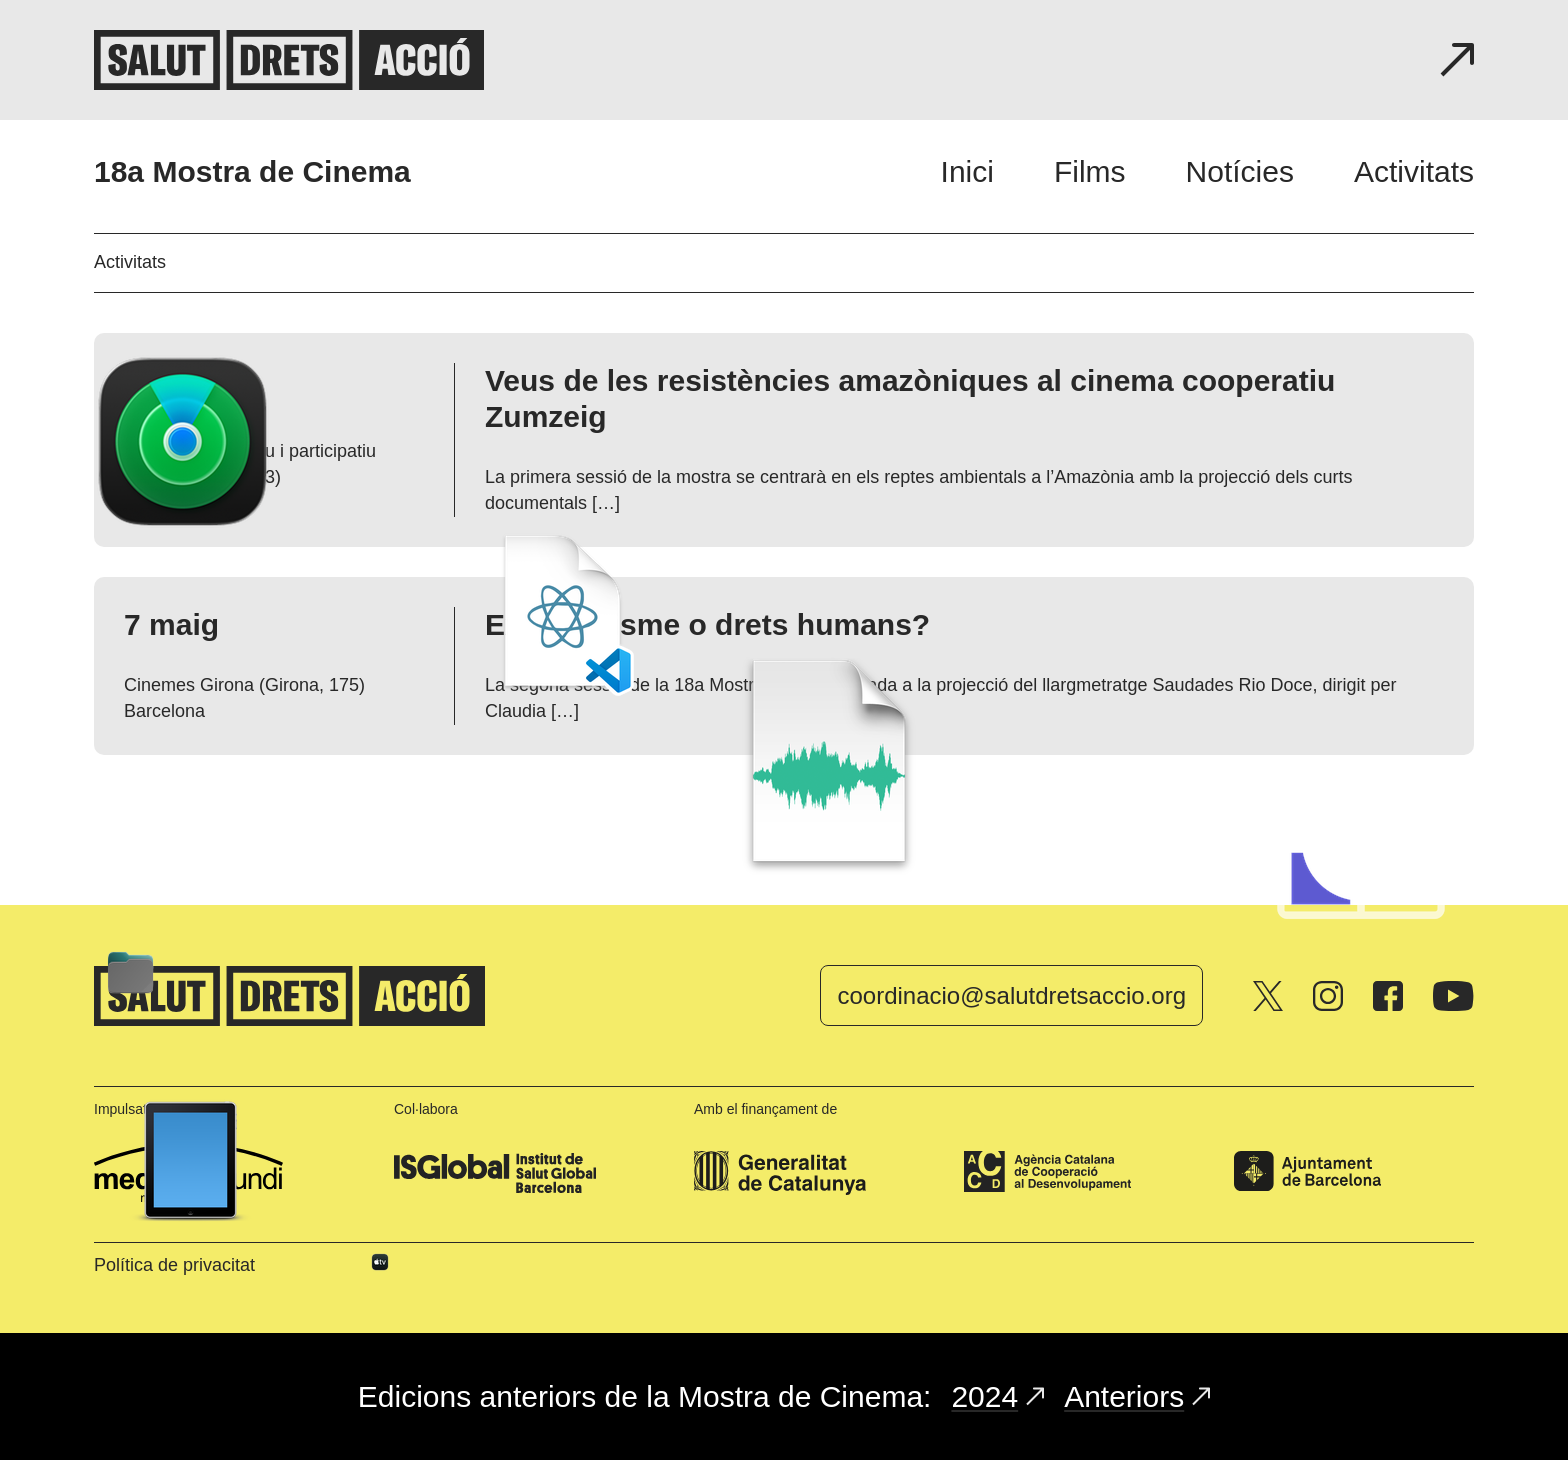 The height and width of the screenshot is (1460, 1568). Describe the element at coordinates (1361, 842) in the screenshot. I see `access text generator tools in iMovie` at that location.